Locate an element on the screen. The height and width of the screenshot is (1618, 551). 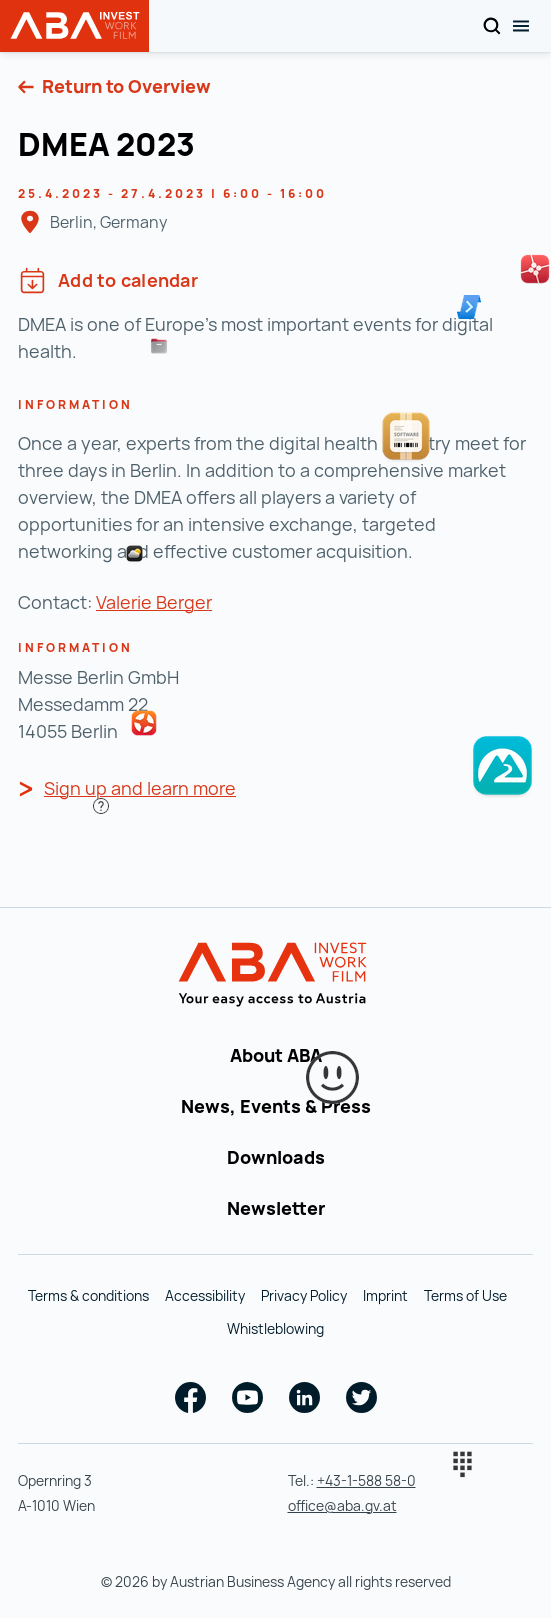
open the weather app is located at coordinates (134, 553).